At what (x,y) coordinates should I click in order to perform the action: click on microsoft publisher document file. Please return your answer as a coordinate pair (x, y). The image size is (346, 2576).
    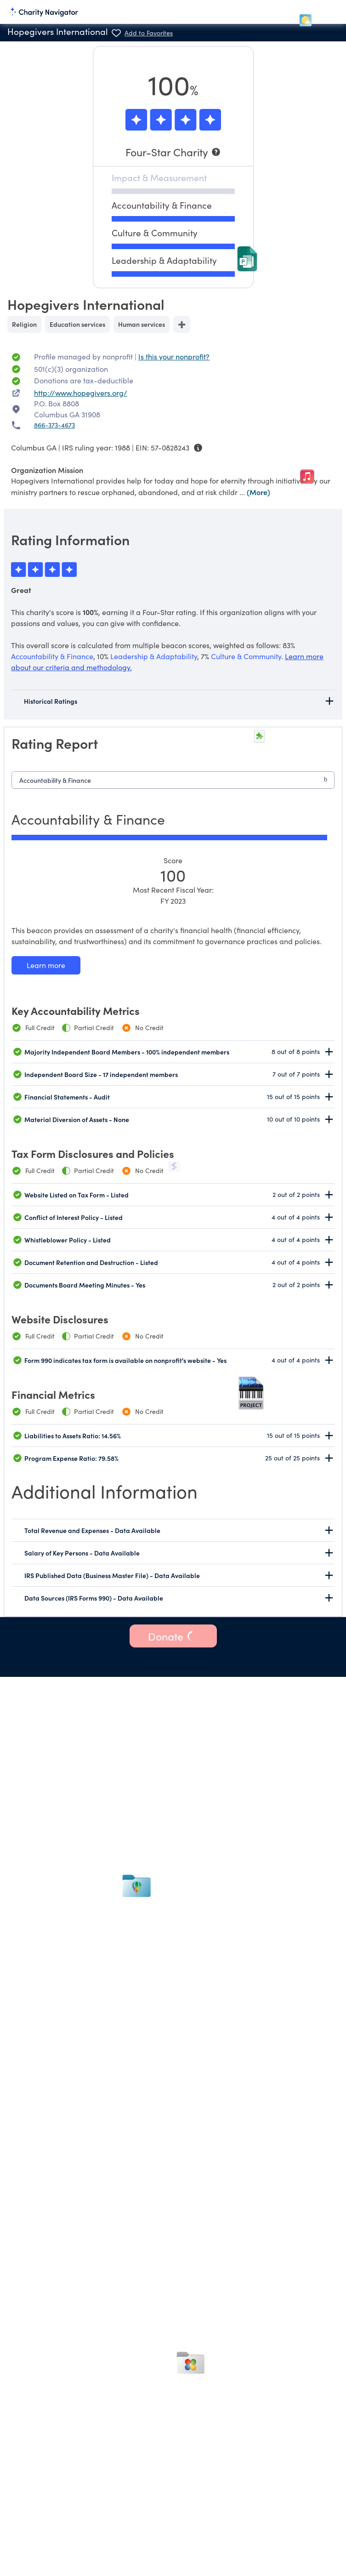
    Looking at the image, I should click on (247, 259).